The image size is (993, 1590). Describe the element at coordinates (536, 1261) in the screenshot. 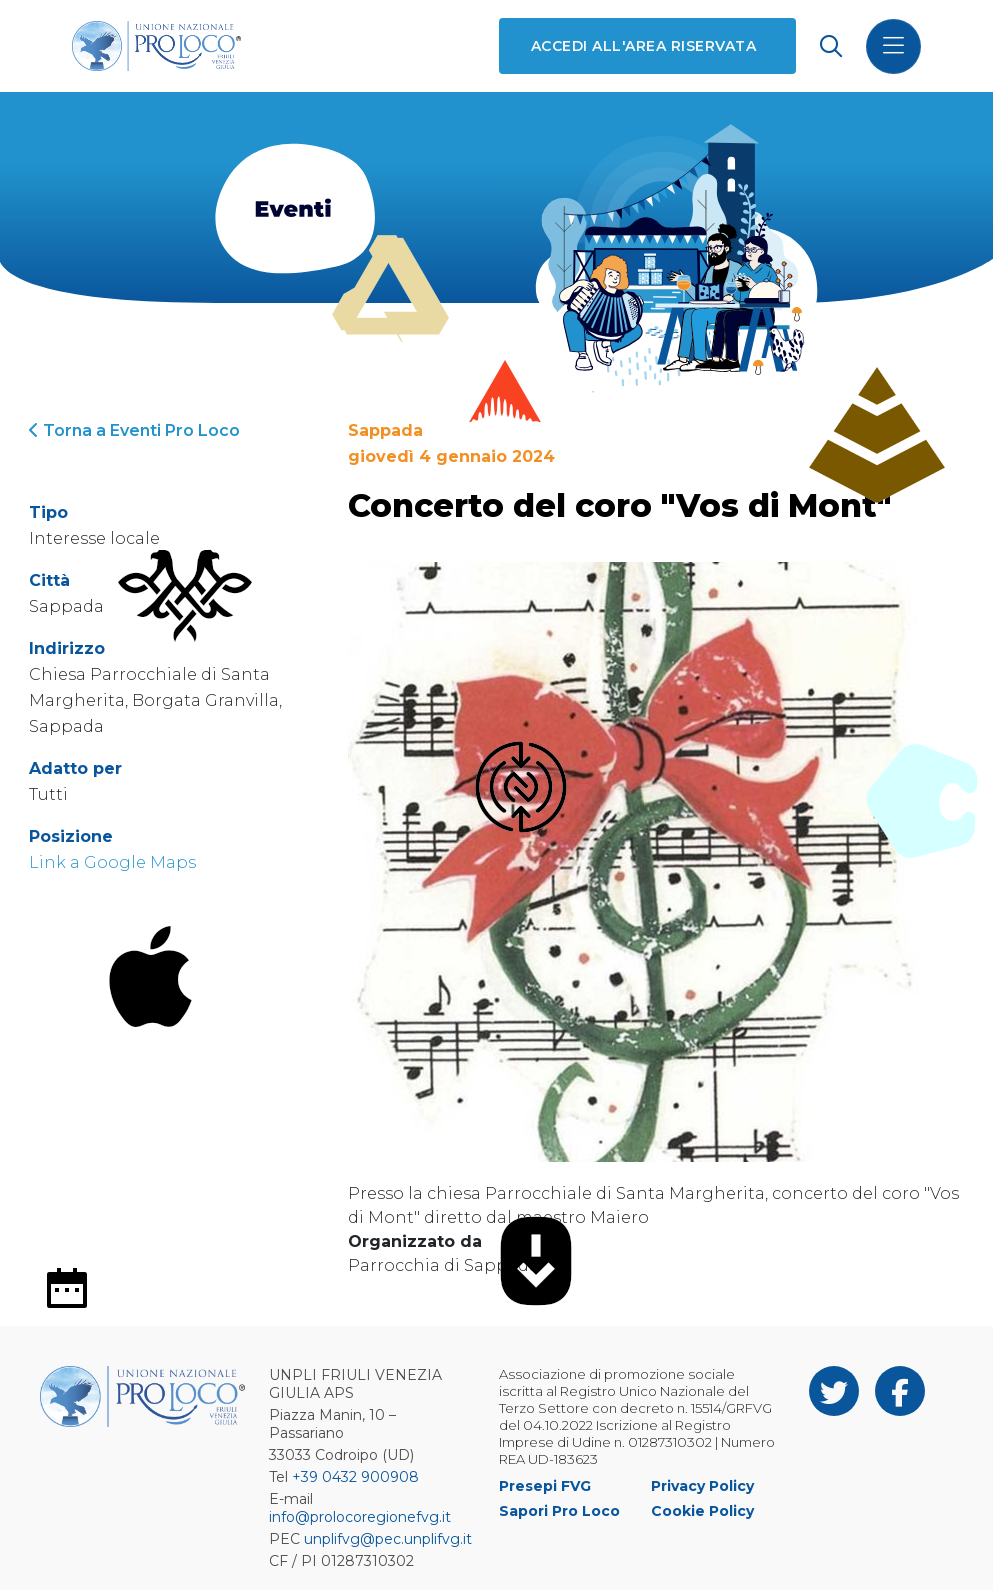

I see `scroll to the bottom of the page` at that location.